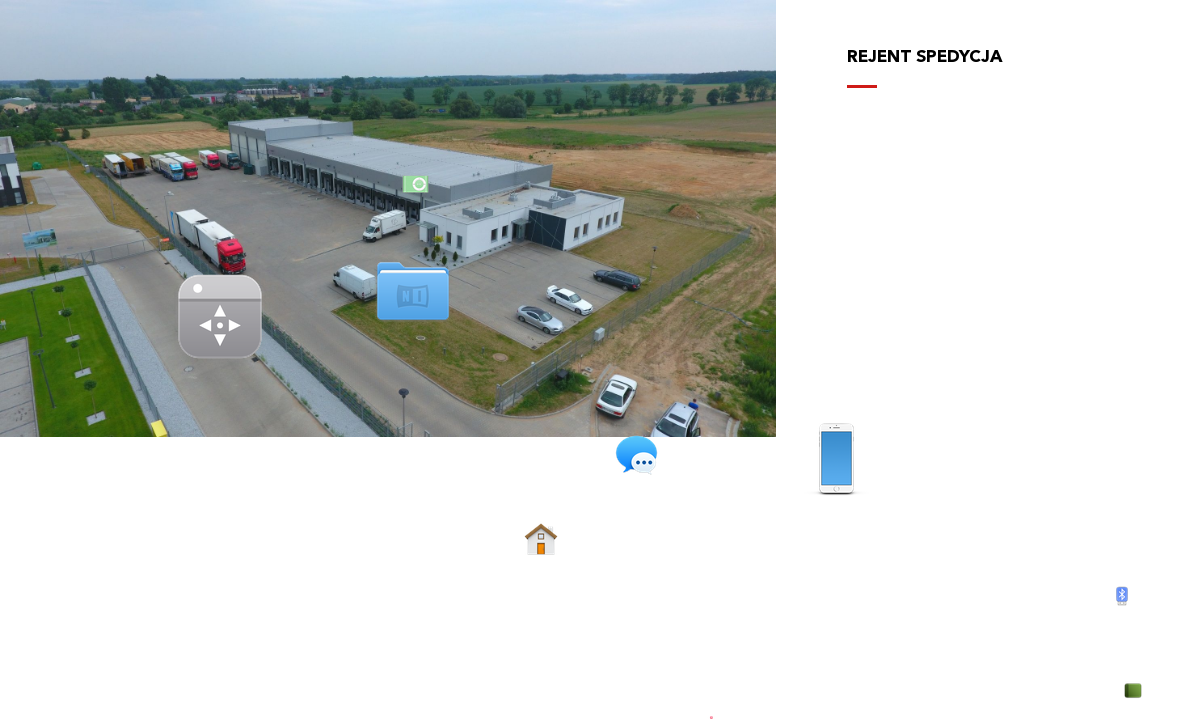  What do you see at coordinates (1122, 596) in the screenshot?
I see `a connected bluetooth device` at bounding box center [1122, 596].